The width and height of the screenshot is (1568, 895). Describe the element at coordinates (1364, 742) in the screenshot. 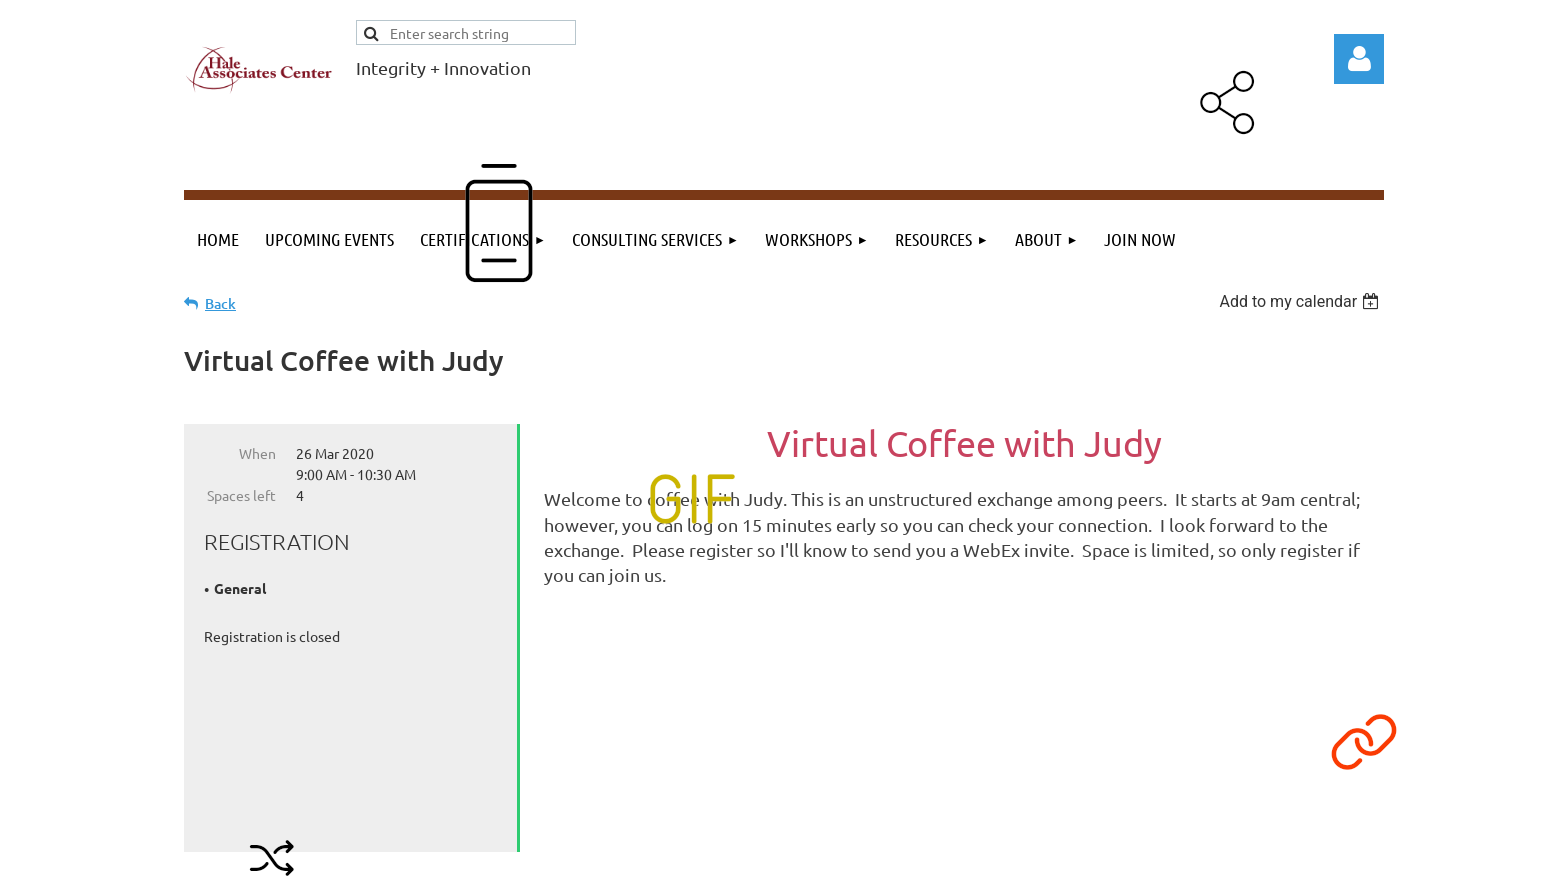

I see `copy or share a link` at that location.